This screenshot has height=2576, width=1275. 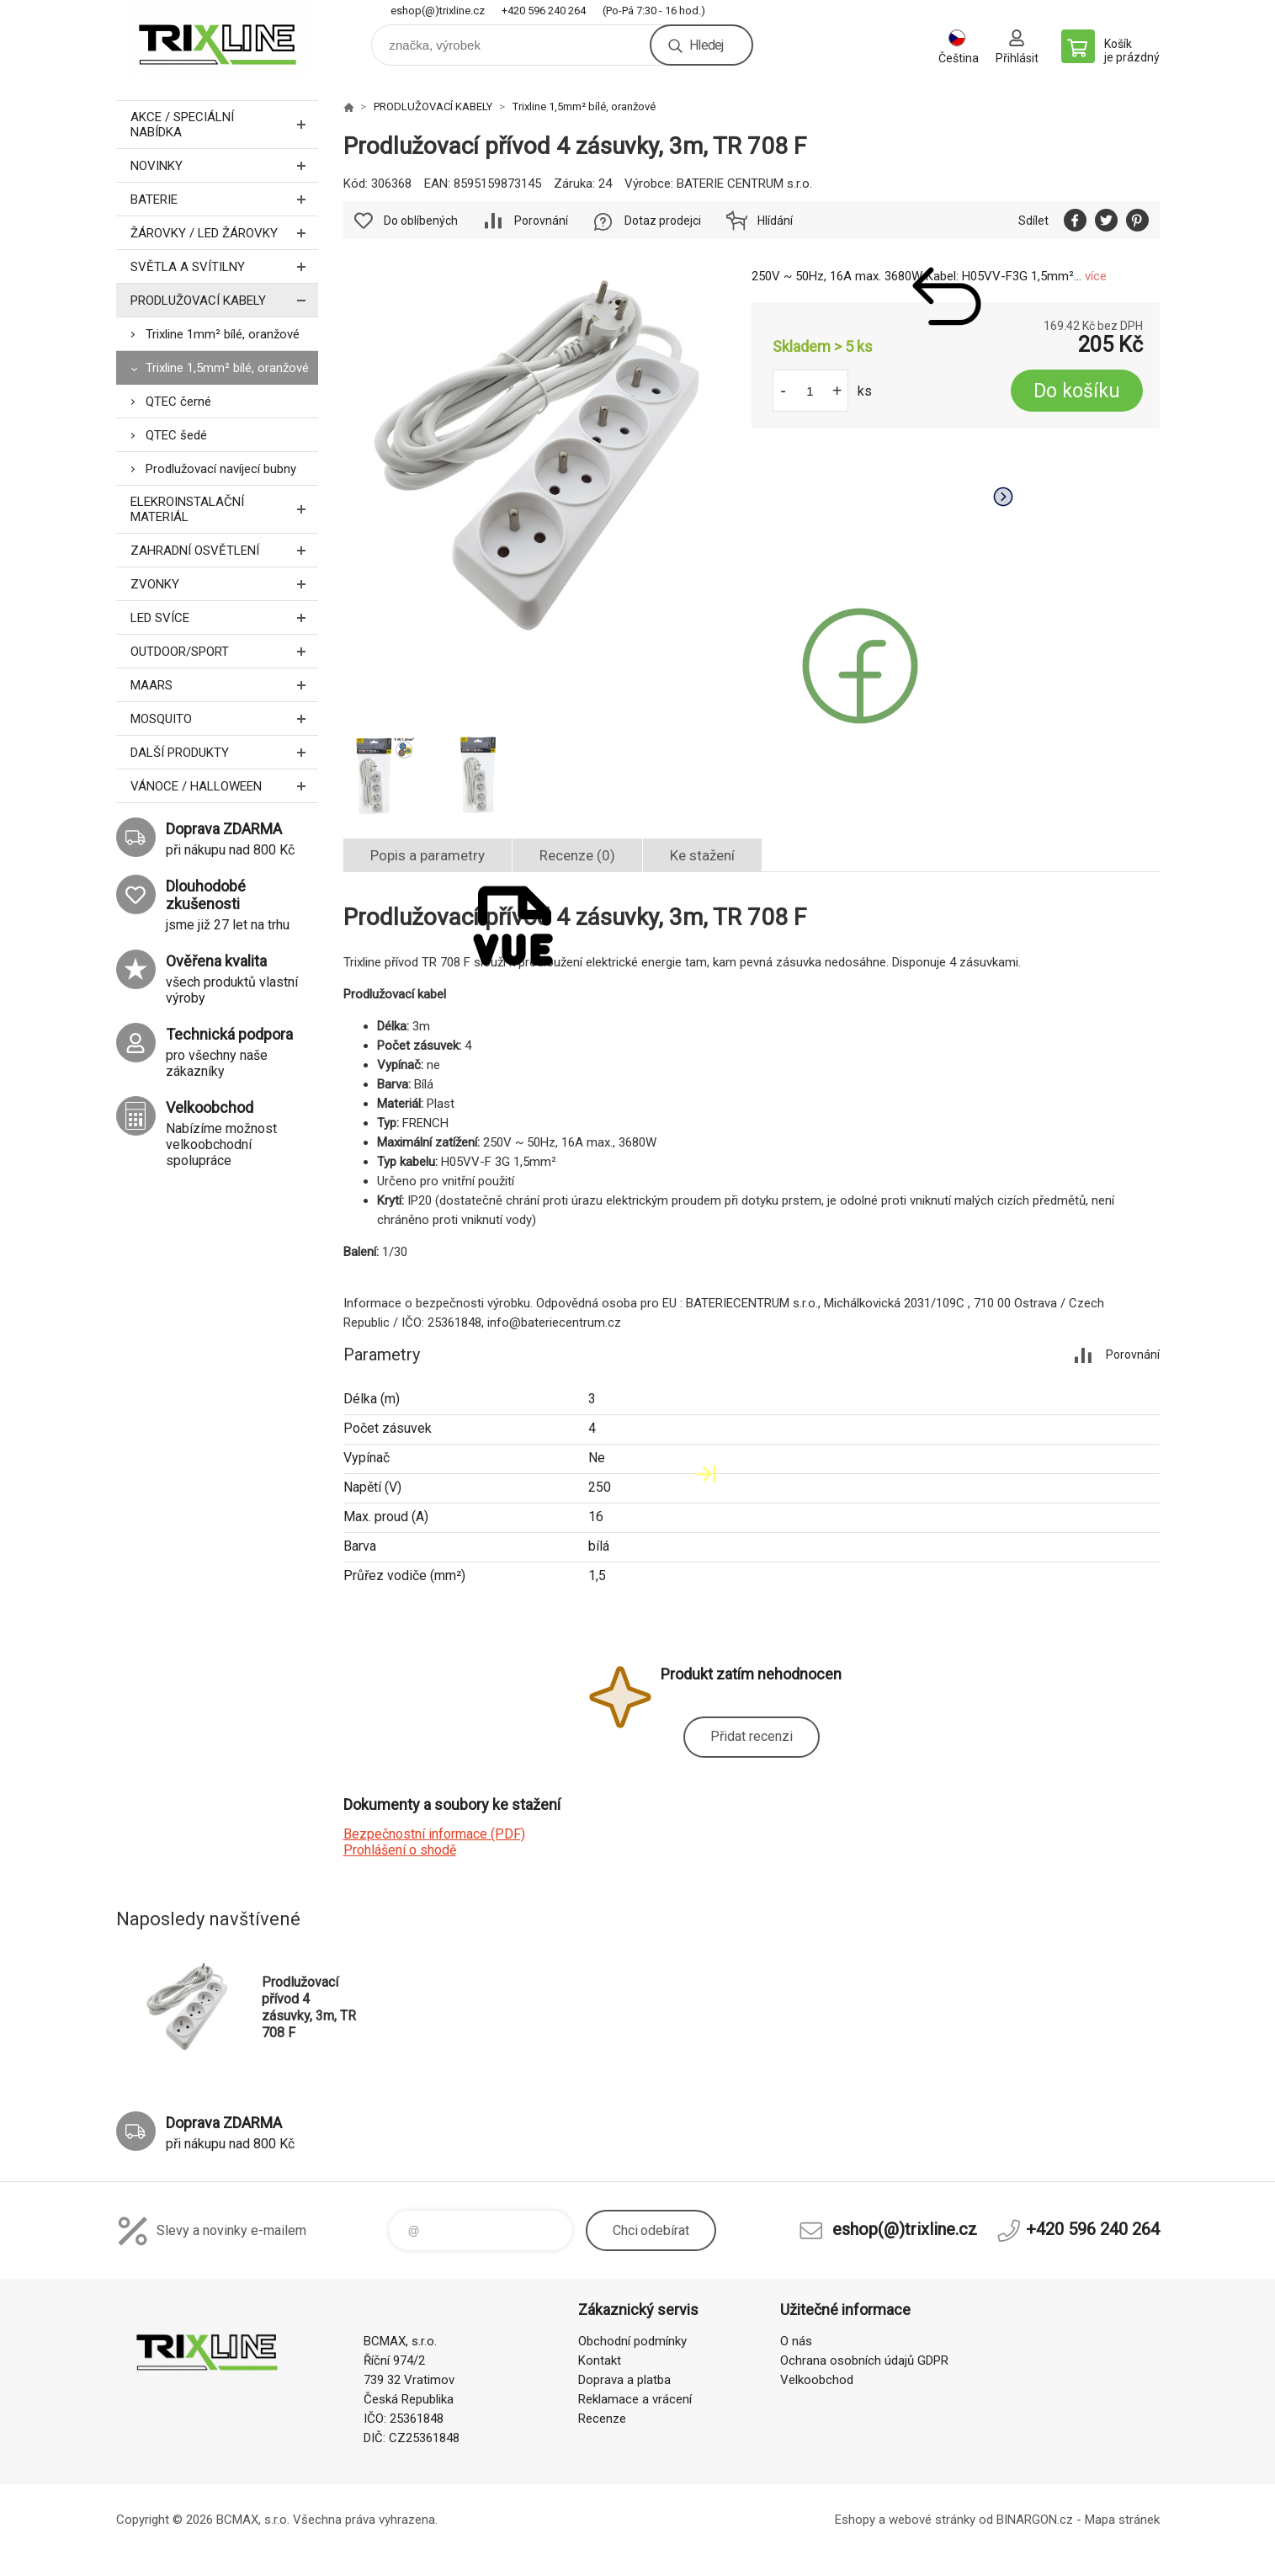 What do you see at coordinates (860, 666) in the screenshot?
I see `open facebook app` at bounding box center [860, 666].